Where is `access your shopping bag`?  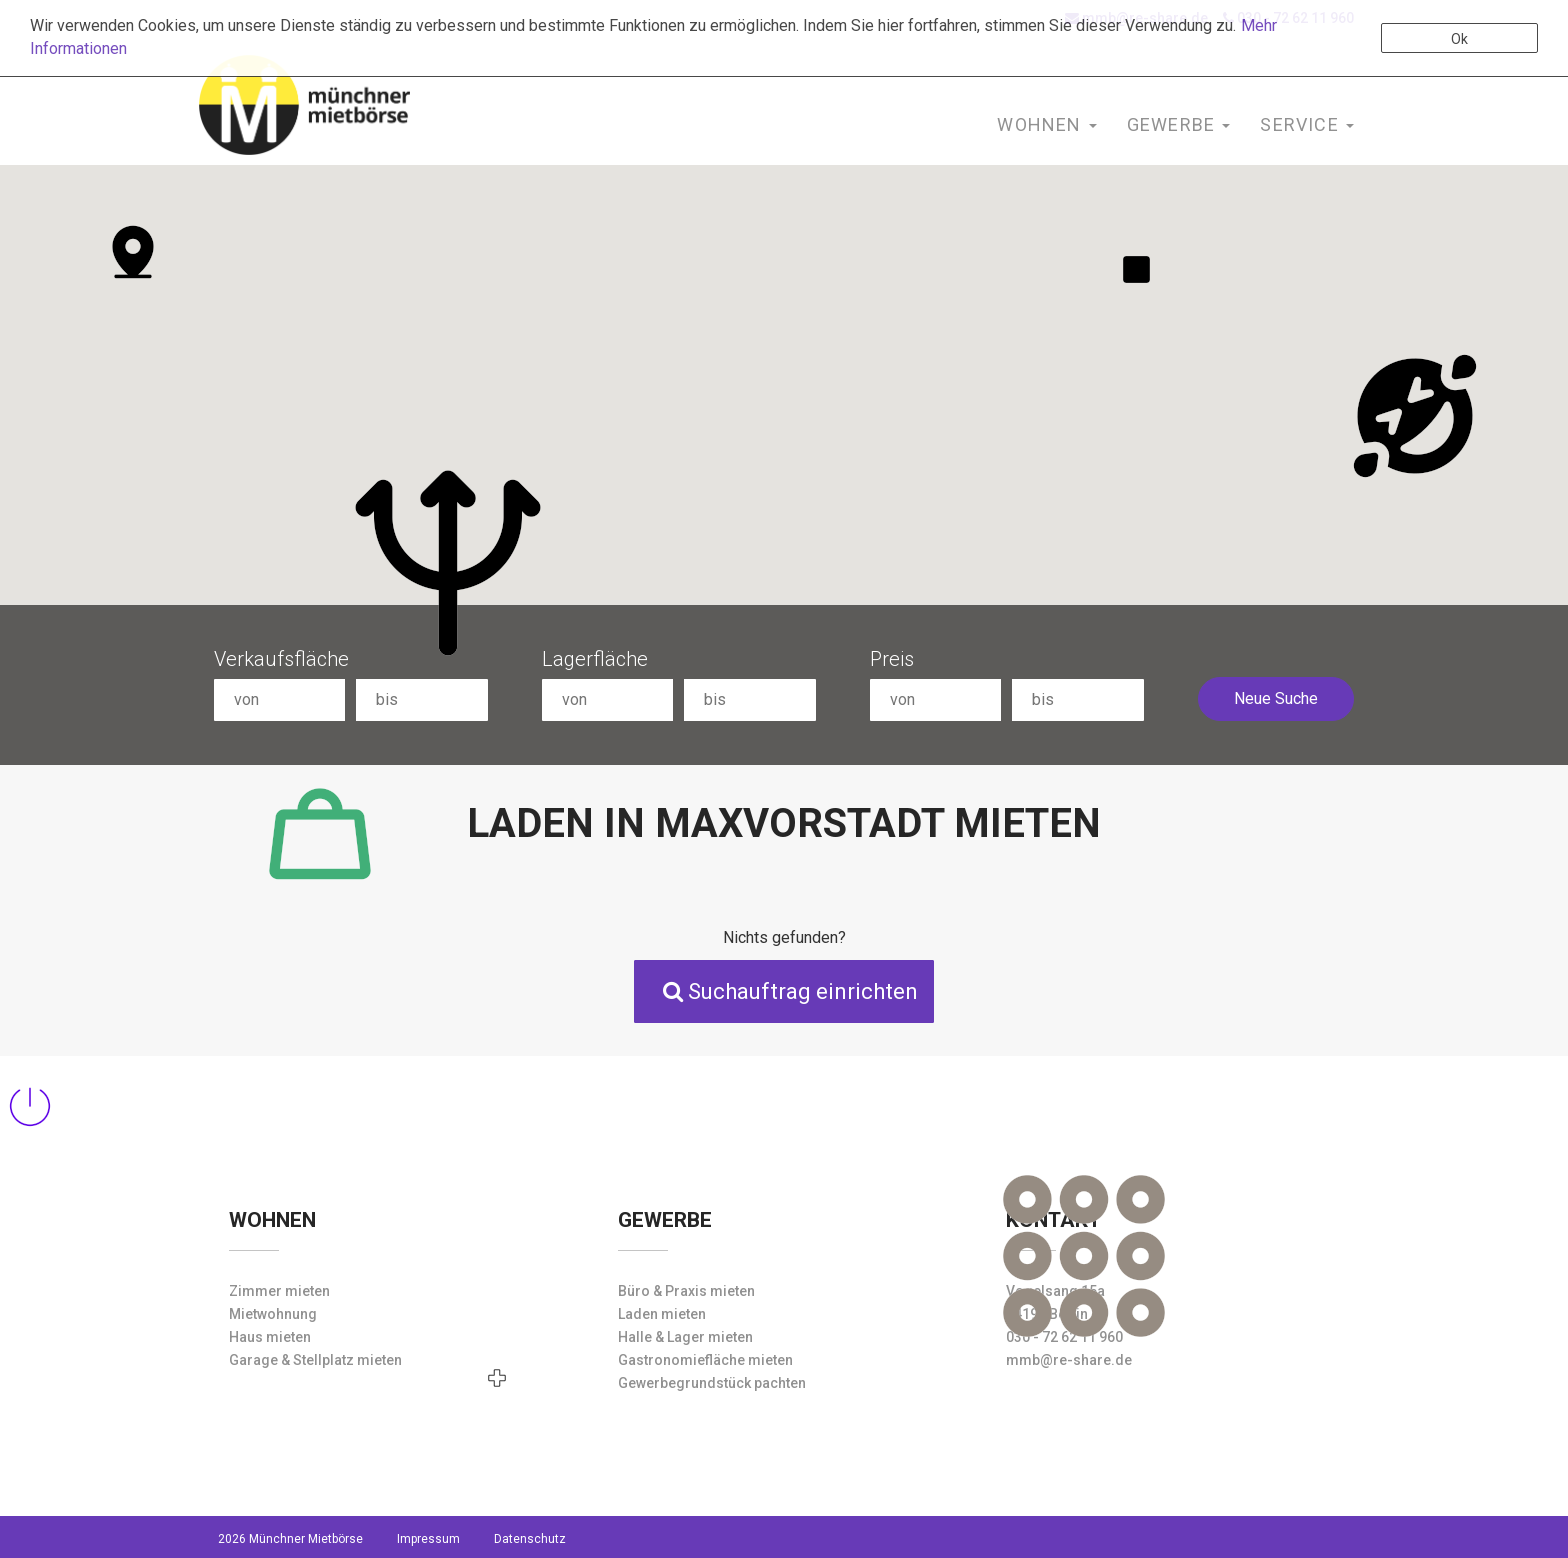 access your shopping bag is located at coordinates (320, 839).